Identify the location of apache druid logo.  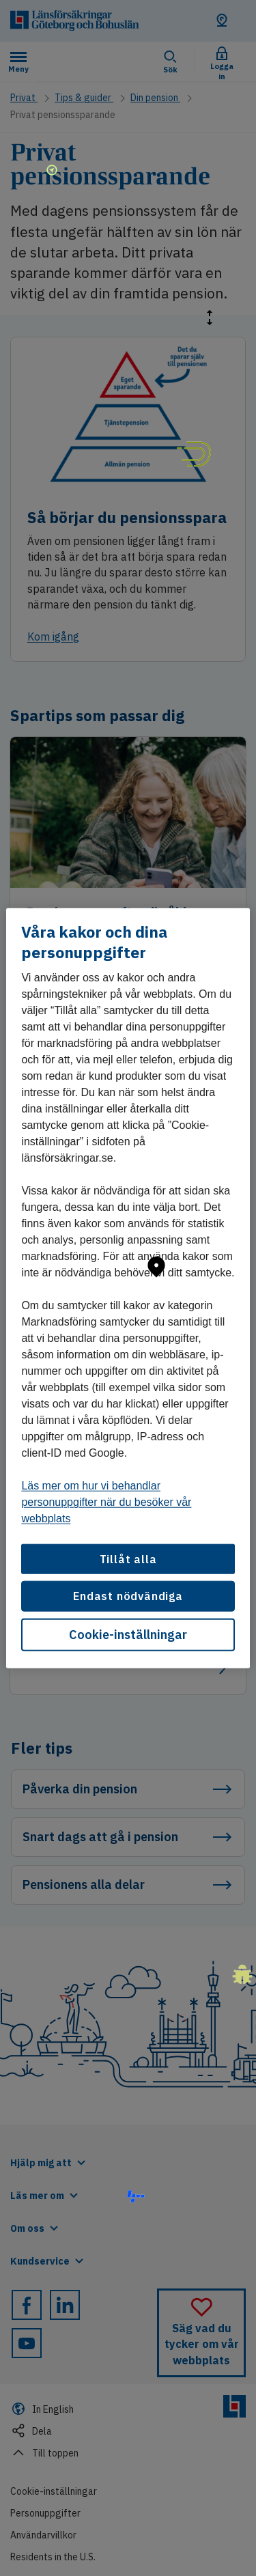
(194, 454).